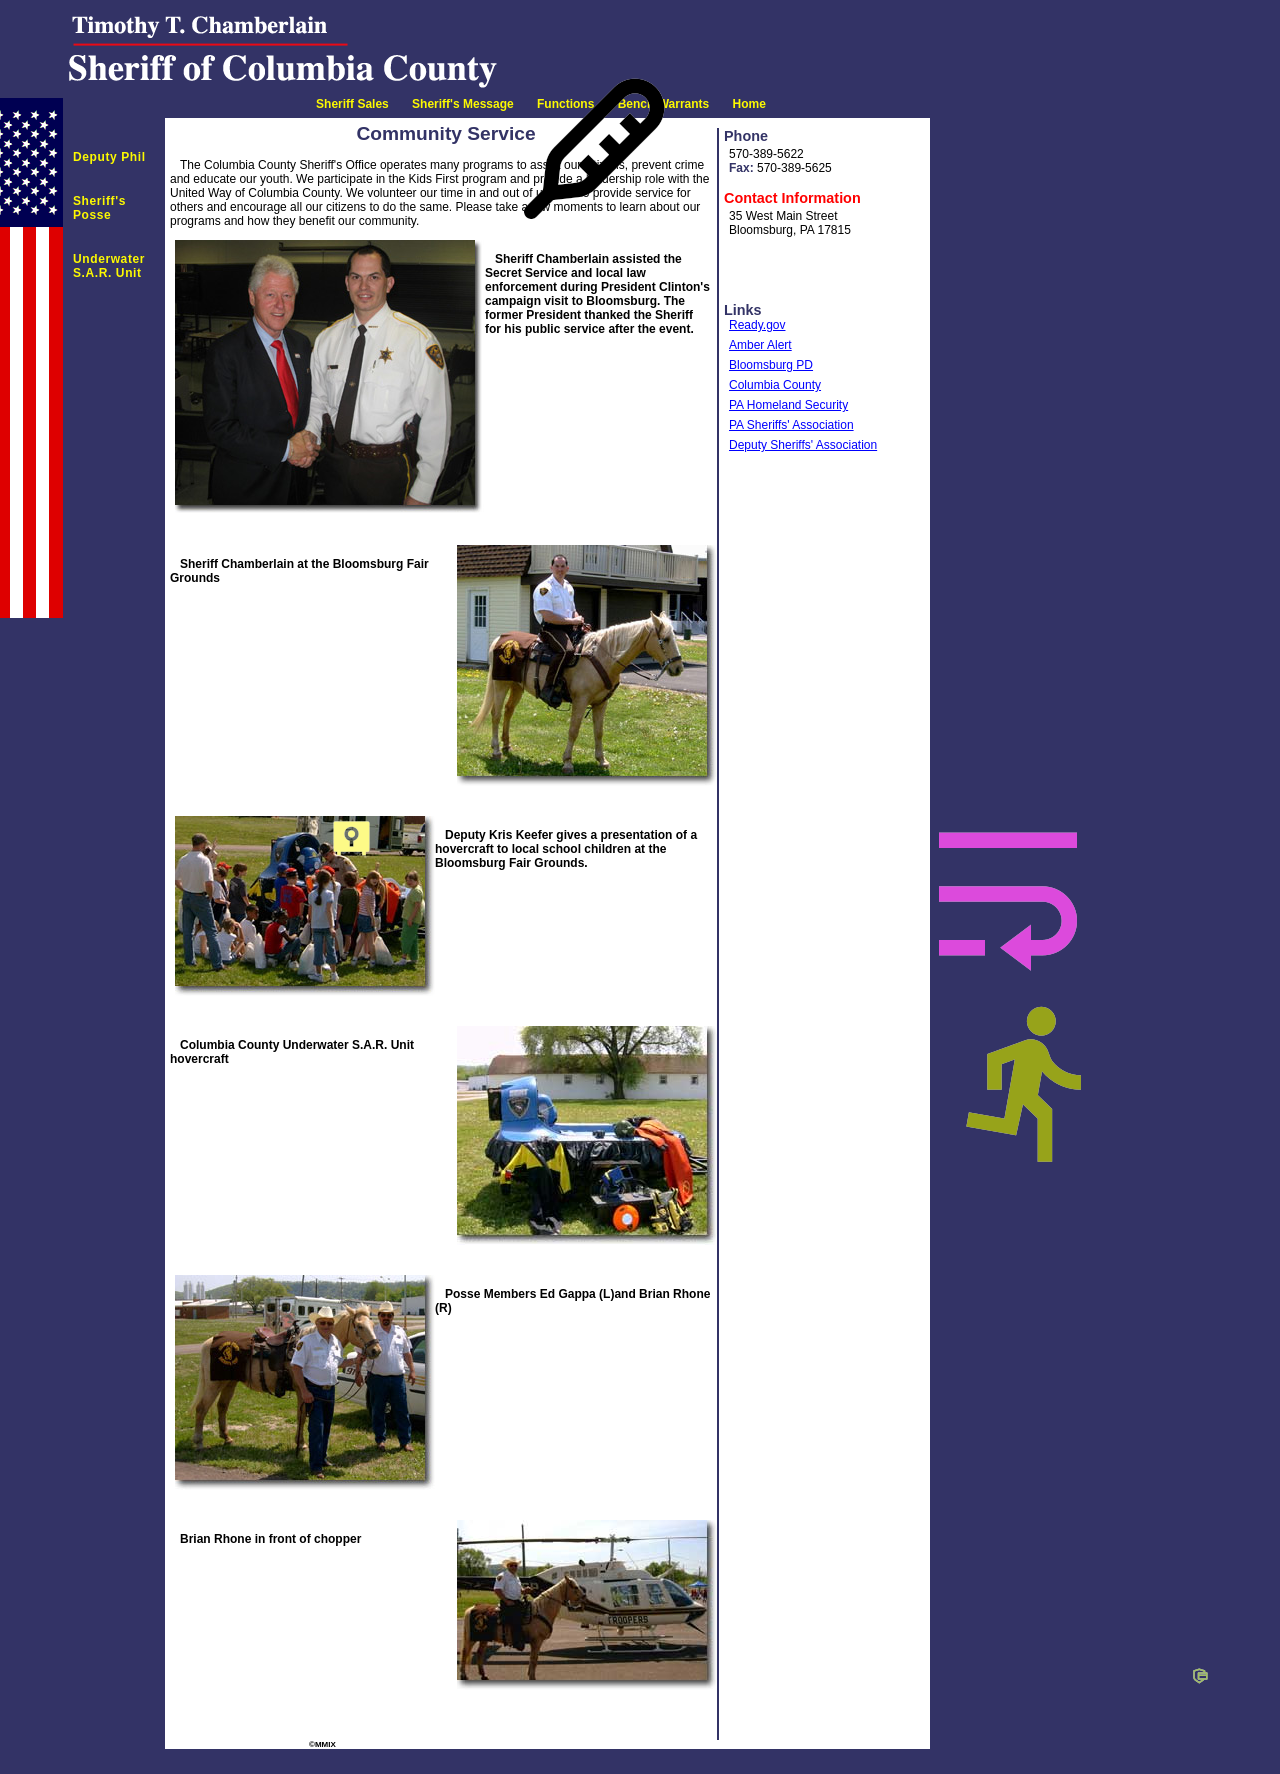 The image size is (1280, 1774). What do you see at coordinates (1008, 894) in the screenshot?
I see `toggle text wrapping in editor` at bounding box center [1008, 894].